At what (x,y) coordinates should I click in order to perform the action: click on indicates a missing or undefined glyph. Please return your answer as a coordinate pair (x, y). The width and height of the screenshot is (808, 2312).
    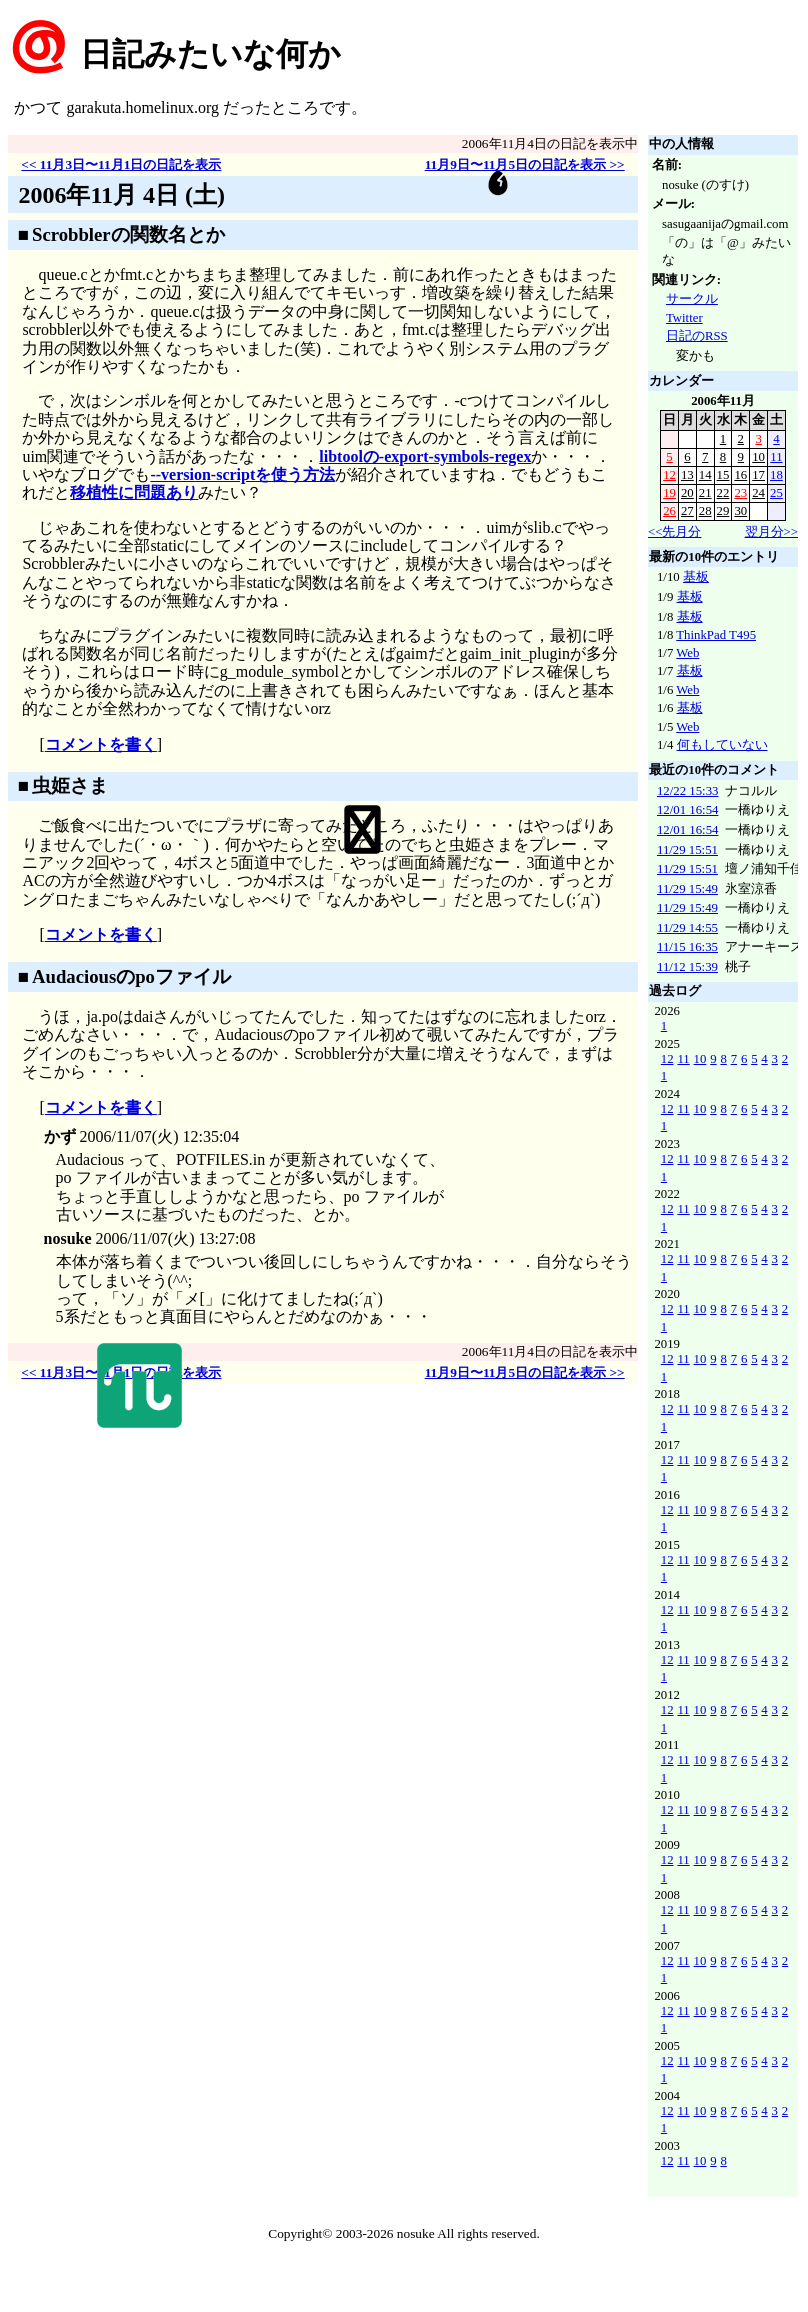
    Looking at the image, I should click on (362, 829).